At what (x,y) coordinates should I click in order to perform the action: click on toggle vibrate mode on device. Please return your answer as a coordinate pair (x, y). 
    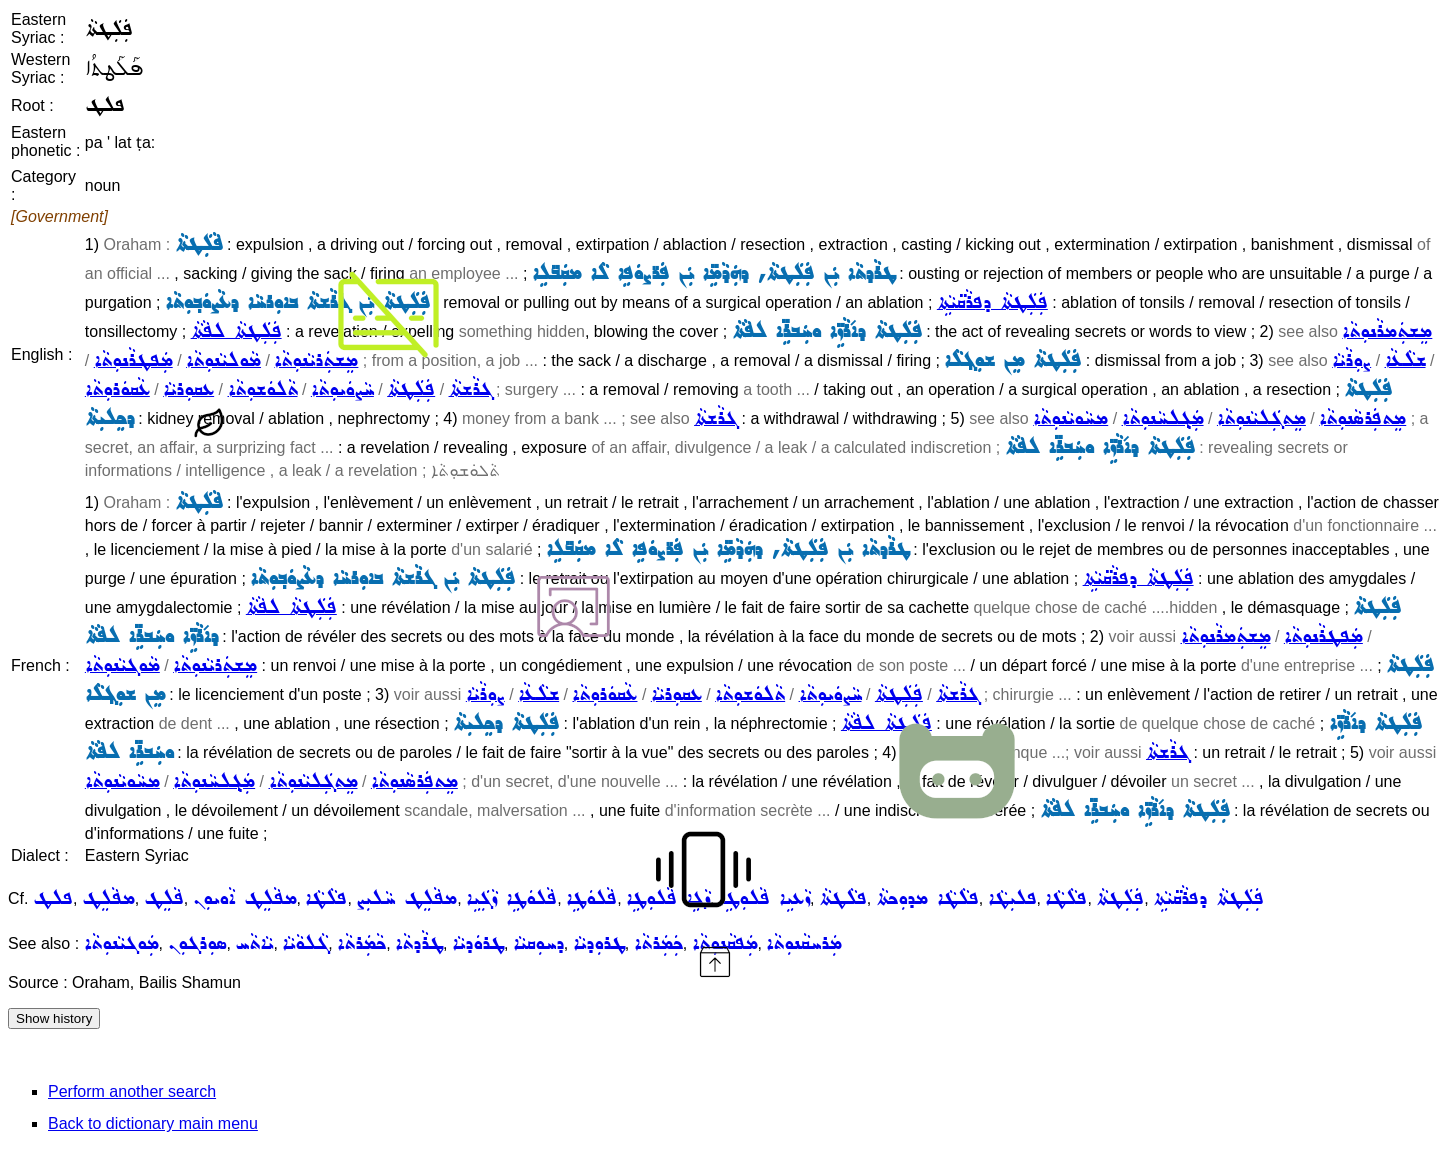
    Looking at the image, I should click on (703, 869).